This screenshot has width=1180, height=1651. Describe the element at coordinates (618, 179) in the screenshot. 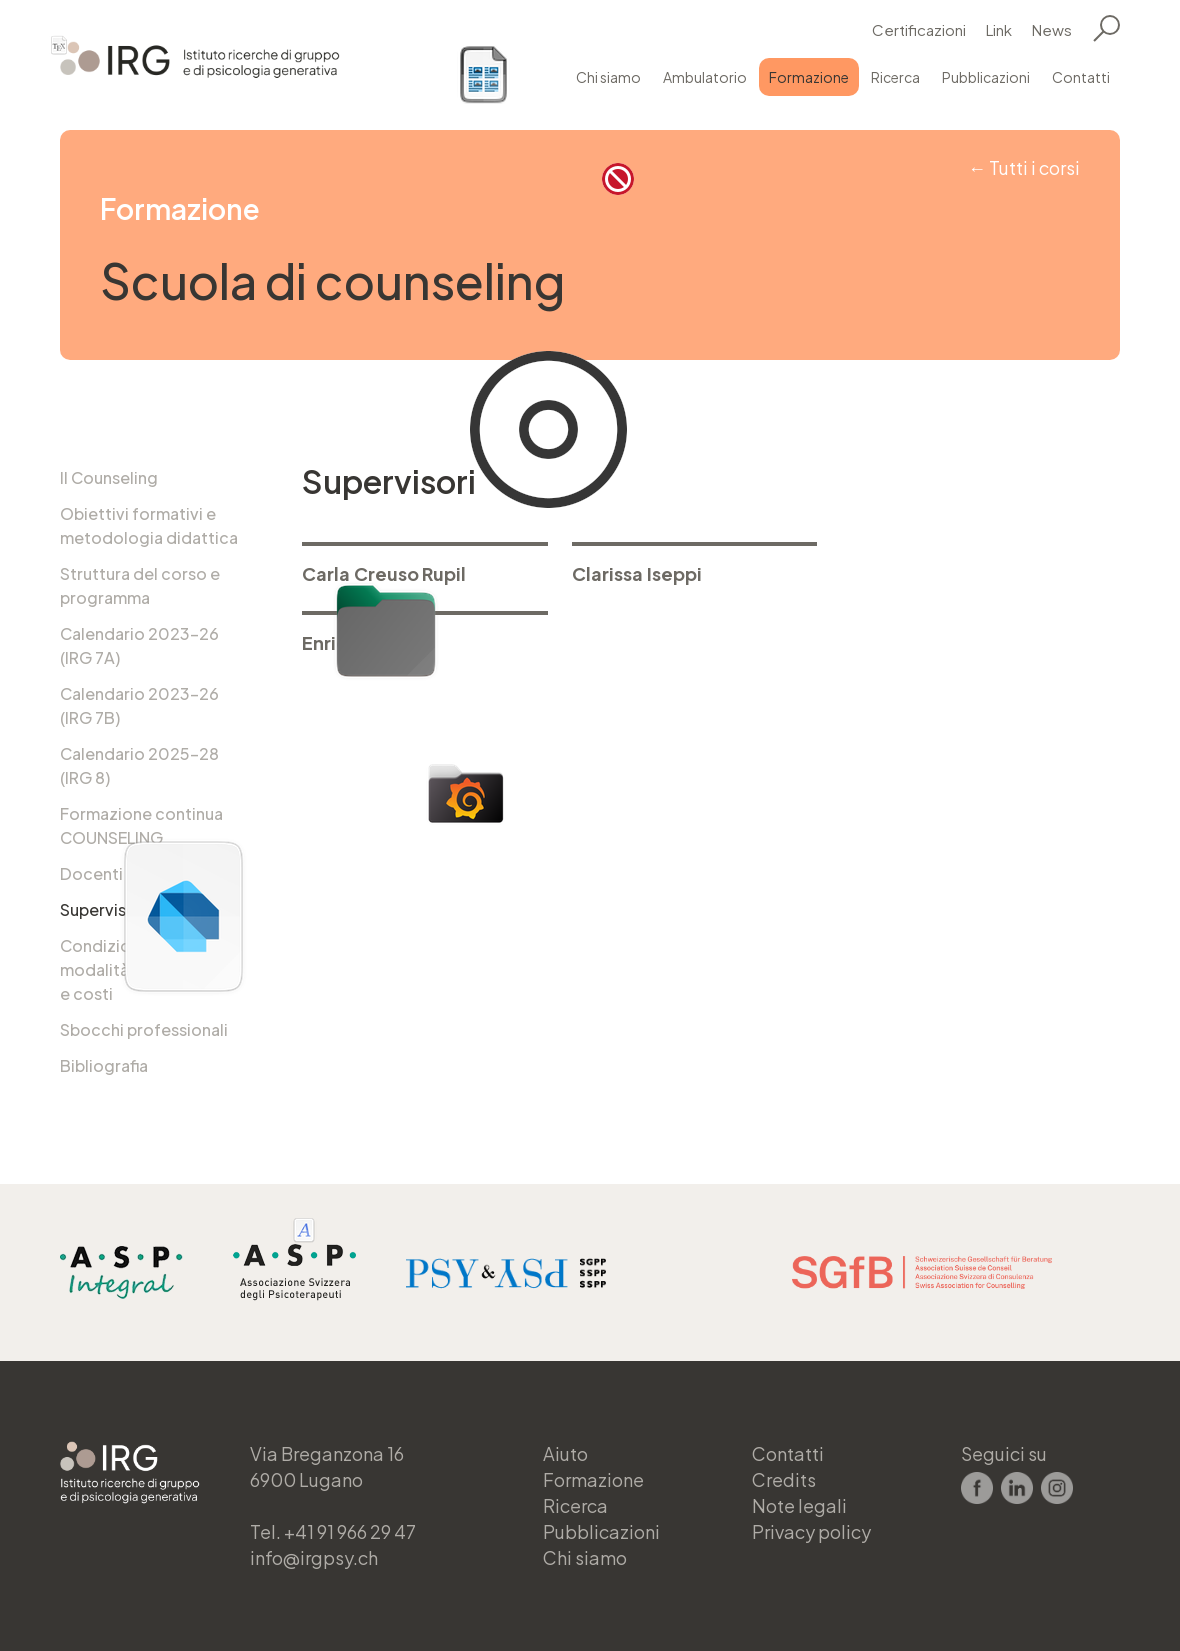

I see `cancel or abort current action` at that location.